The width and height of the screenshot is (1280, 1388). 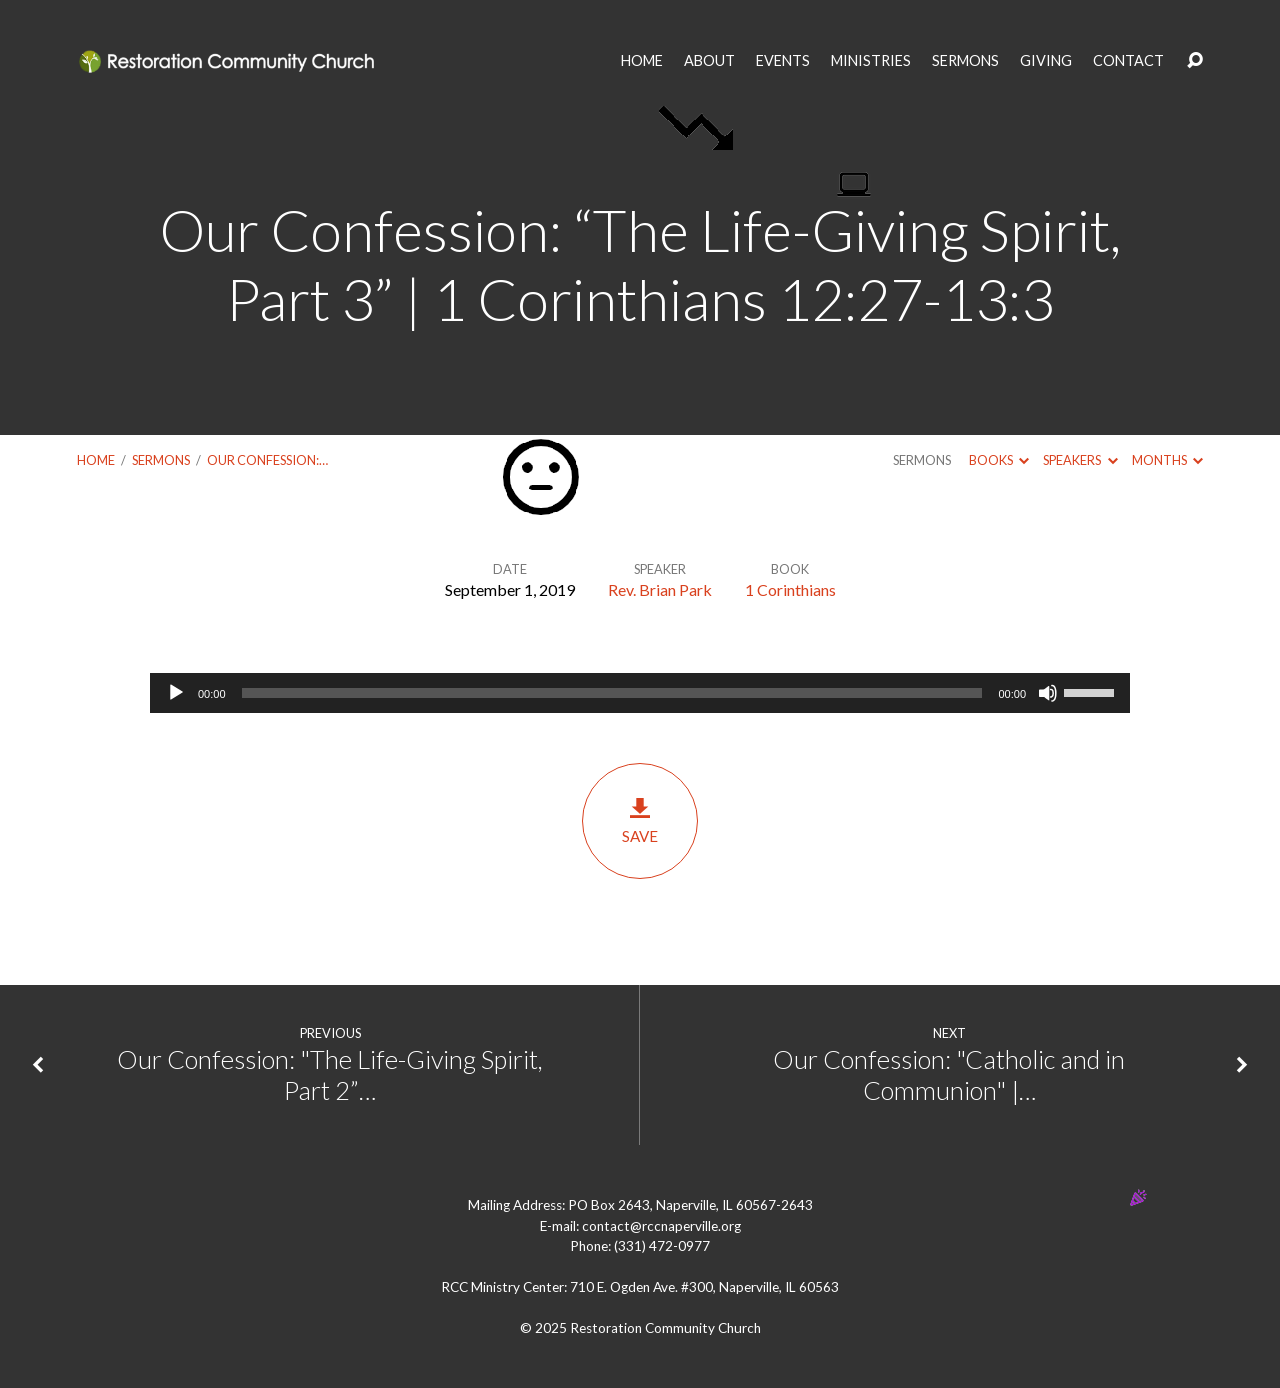 What do you see at coordinates (696, 128) in the screenshot?
I see `indicates a downward trend in data or metrics` at bounding box center [696, 128].